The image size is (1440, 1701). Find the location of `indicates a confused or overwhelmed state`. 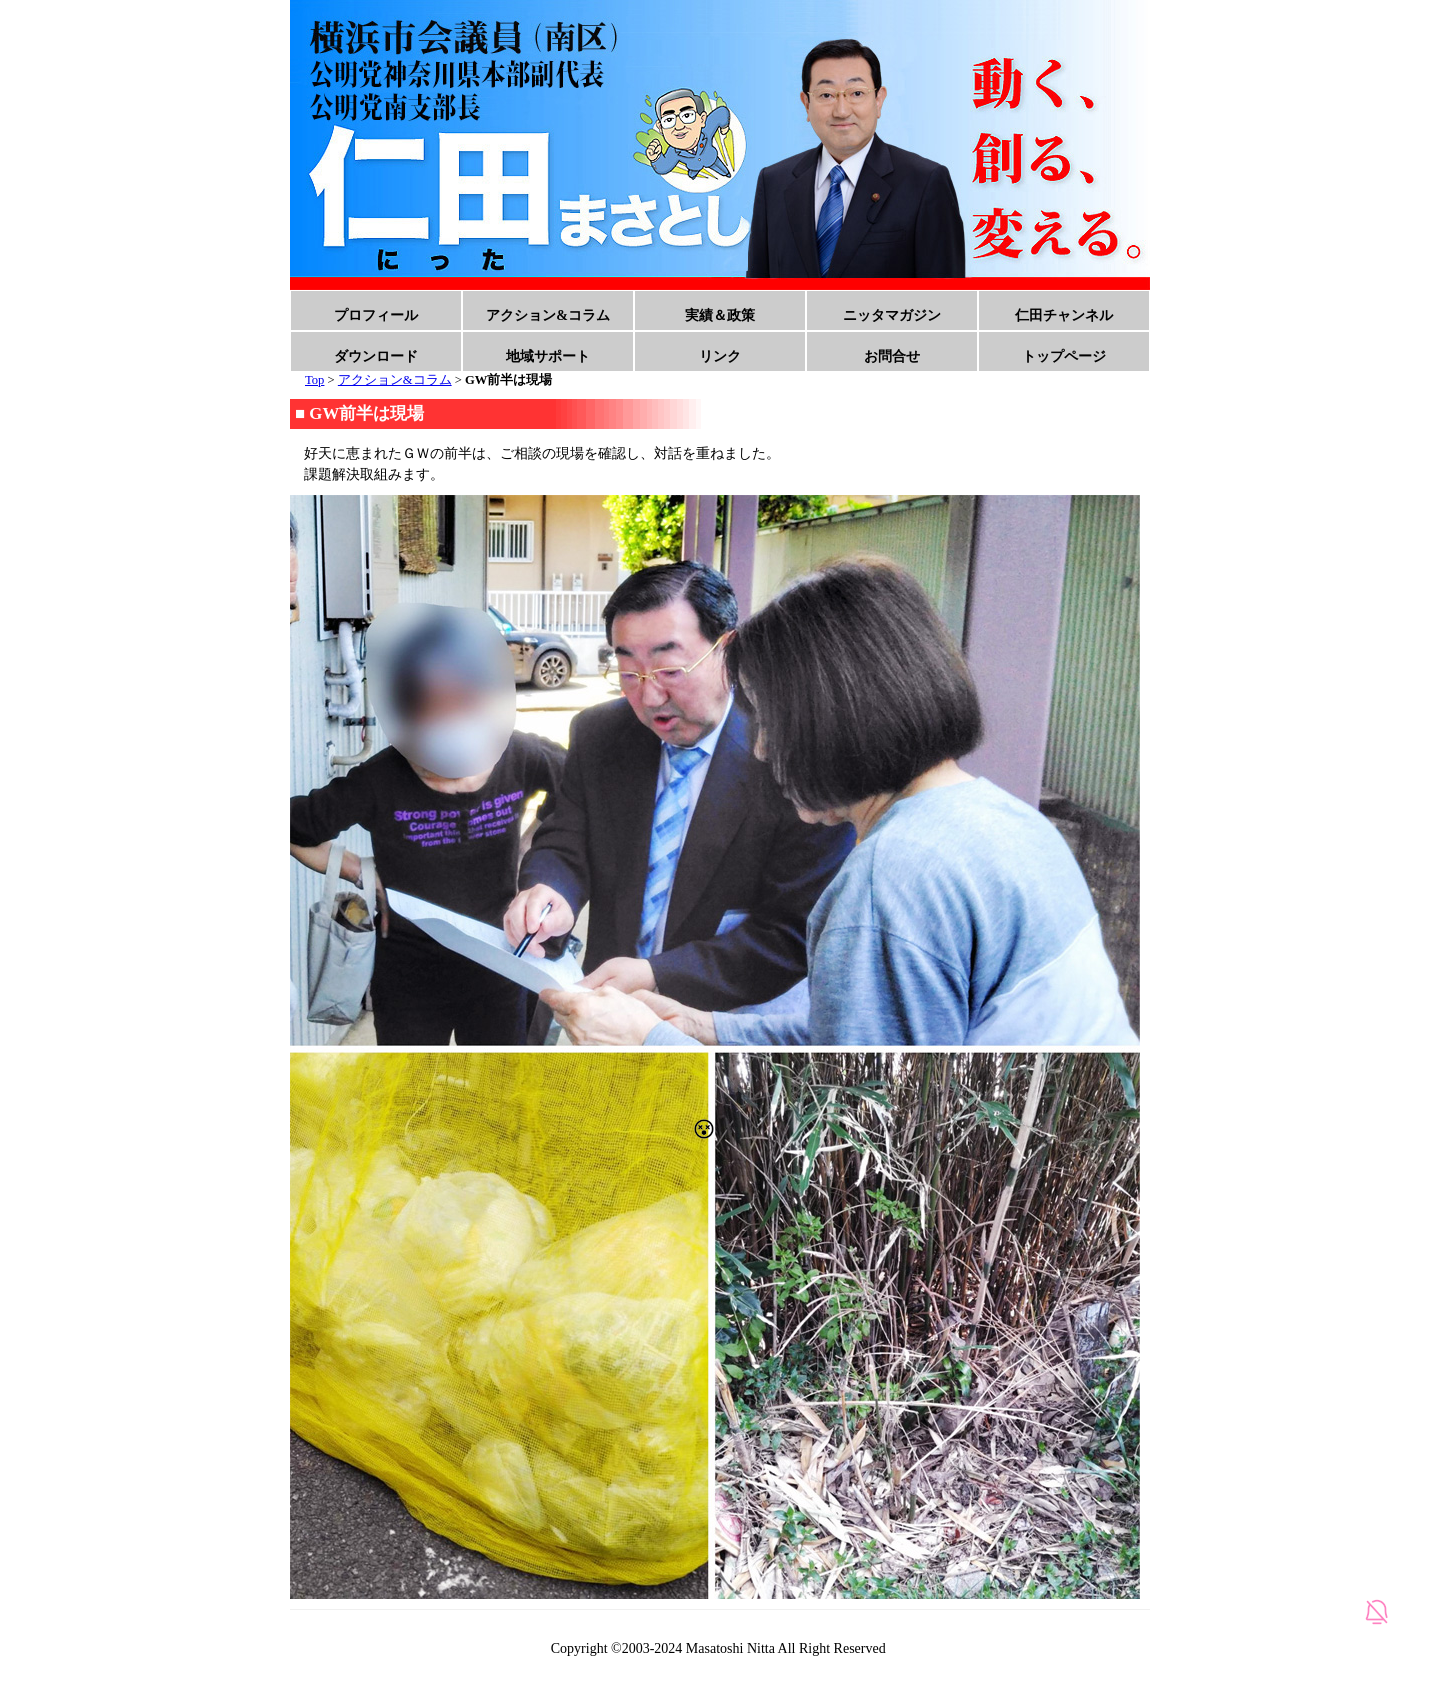

indicates a confused or overwhelmed state is located at coordinates (704, 1129).